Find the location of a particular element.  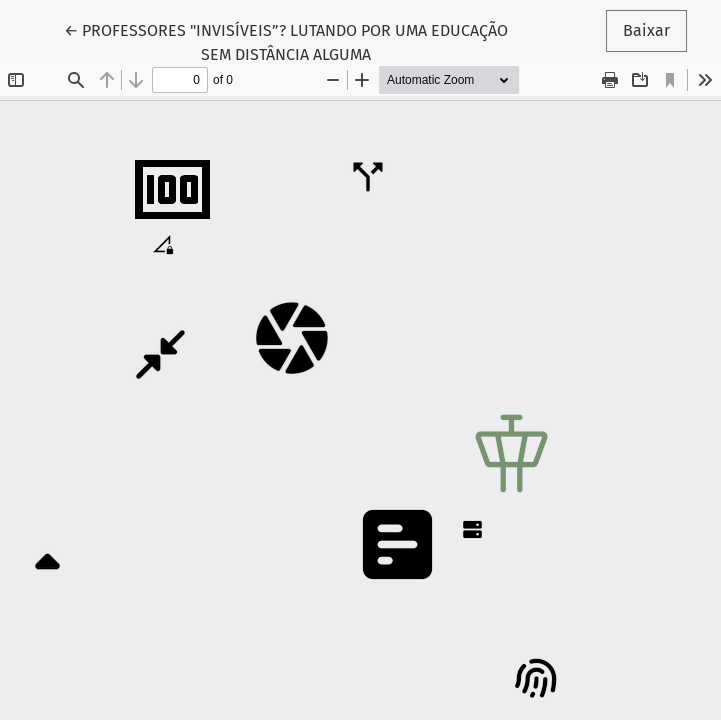

view currency or monetary information is located at coordinates (172, 189).